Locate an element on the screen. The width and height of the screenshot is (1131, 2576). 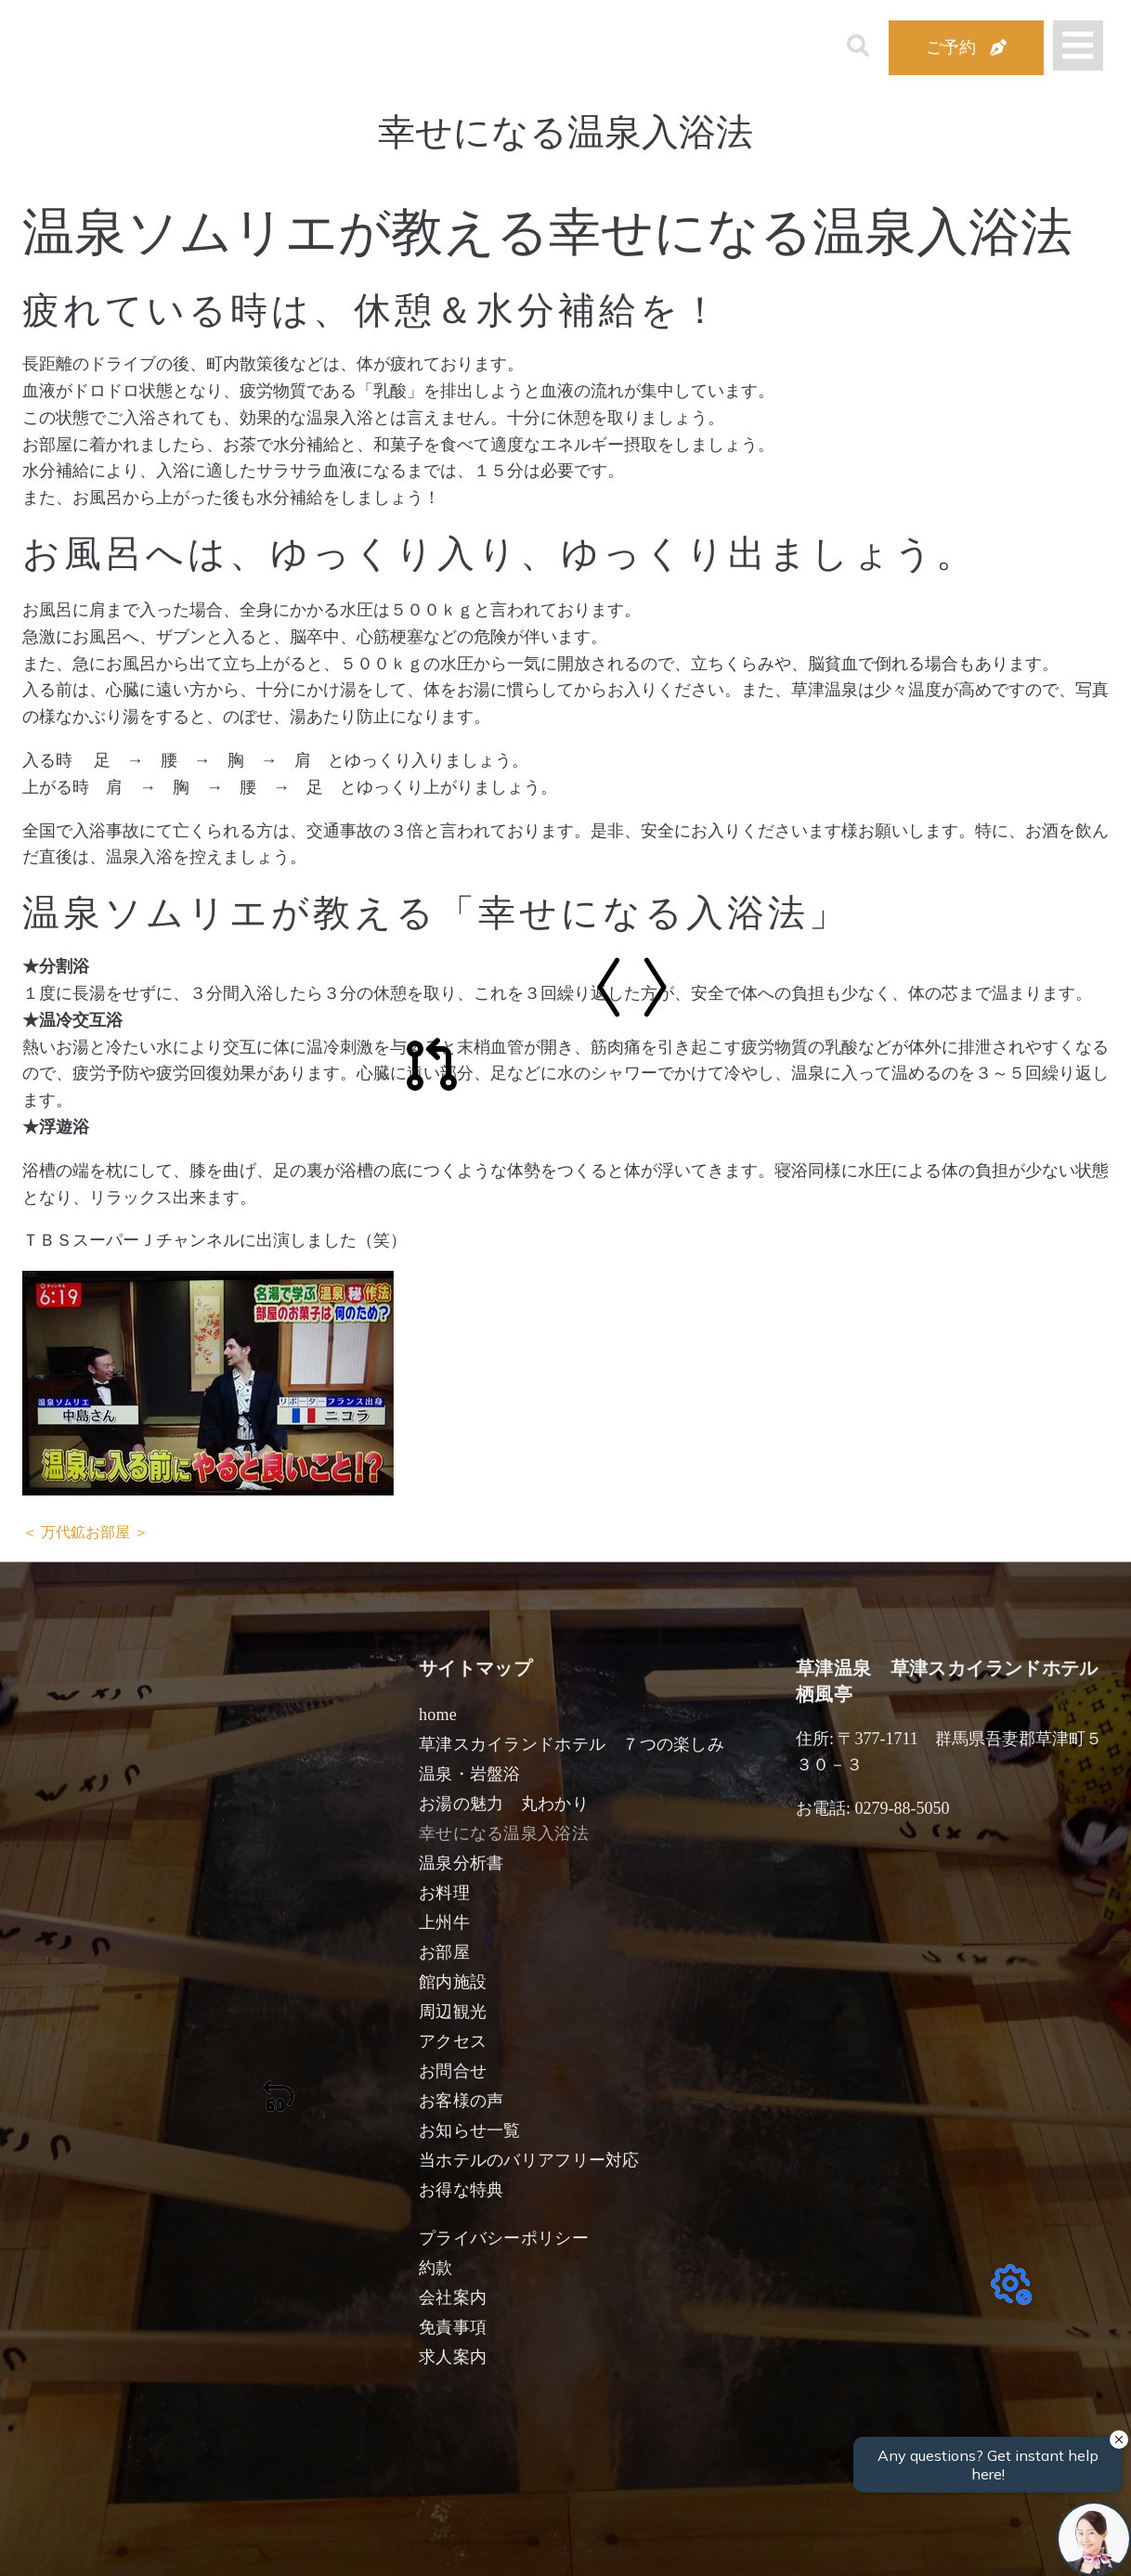
view or edit source code is located at coordinates (631, 987).